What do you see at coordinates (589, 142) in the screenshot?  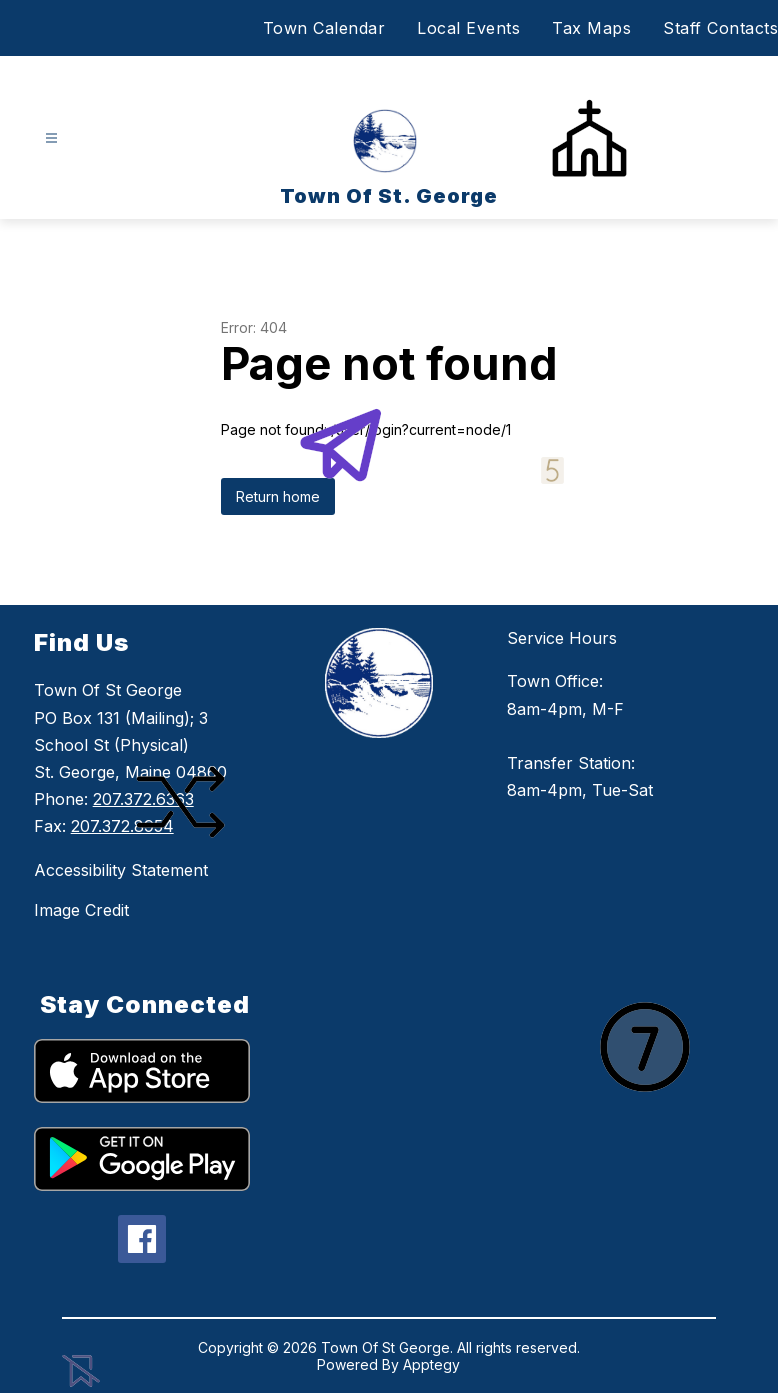 I see `indicates a nearby church or place of worship` at bounding box center [589, 142].